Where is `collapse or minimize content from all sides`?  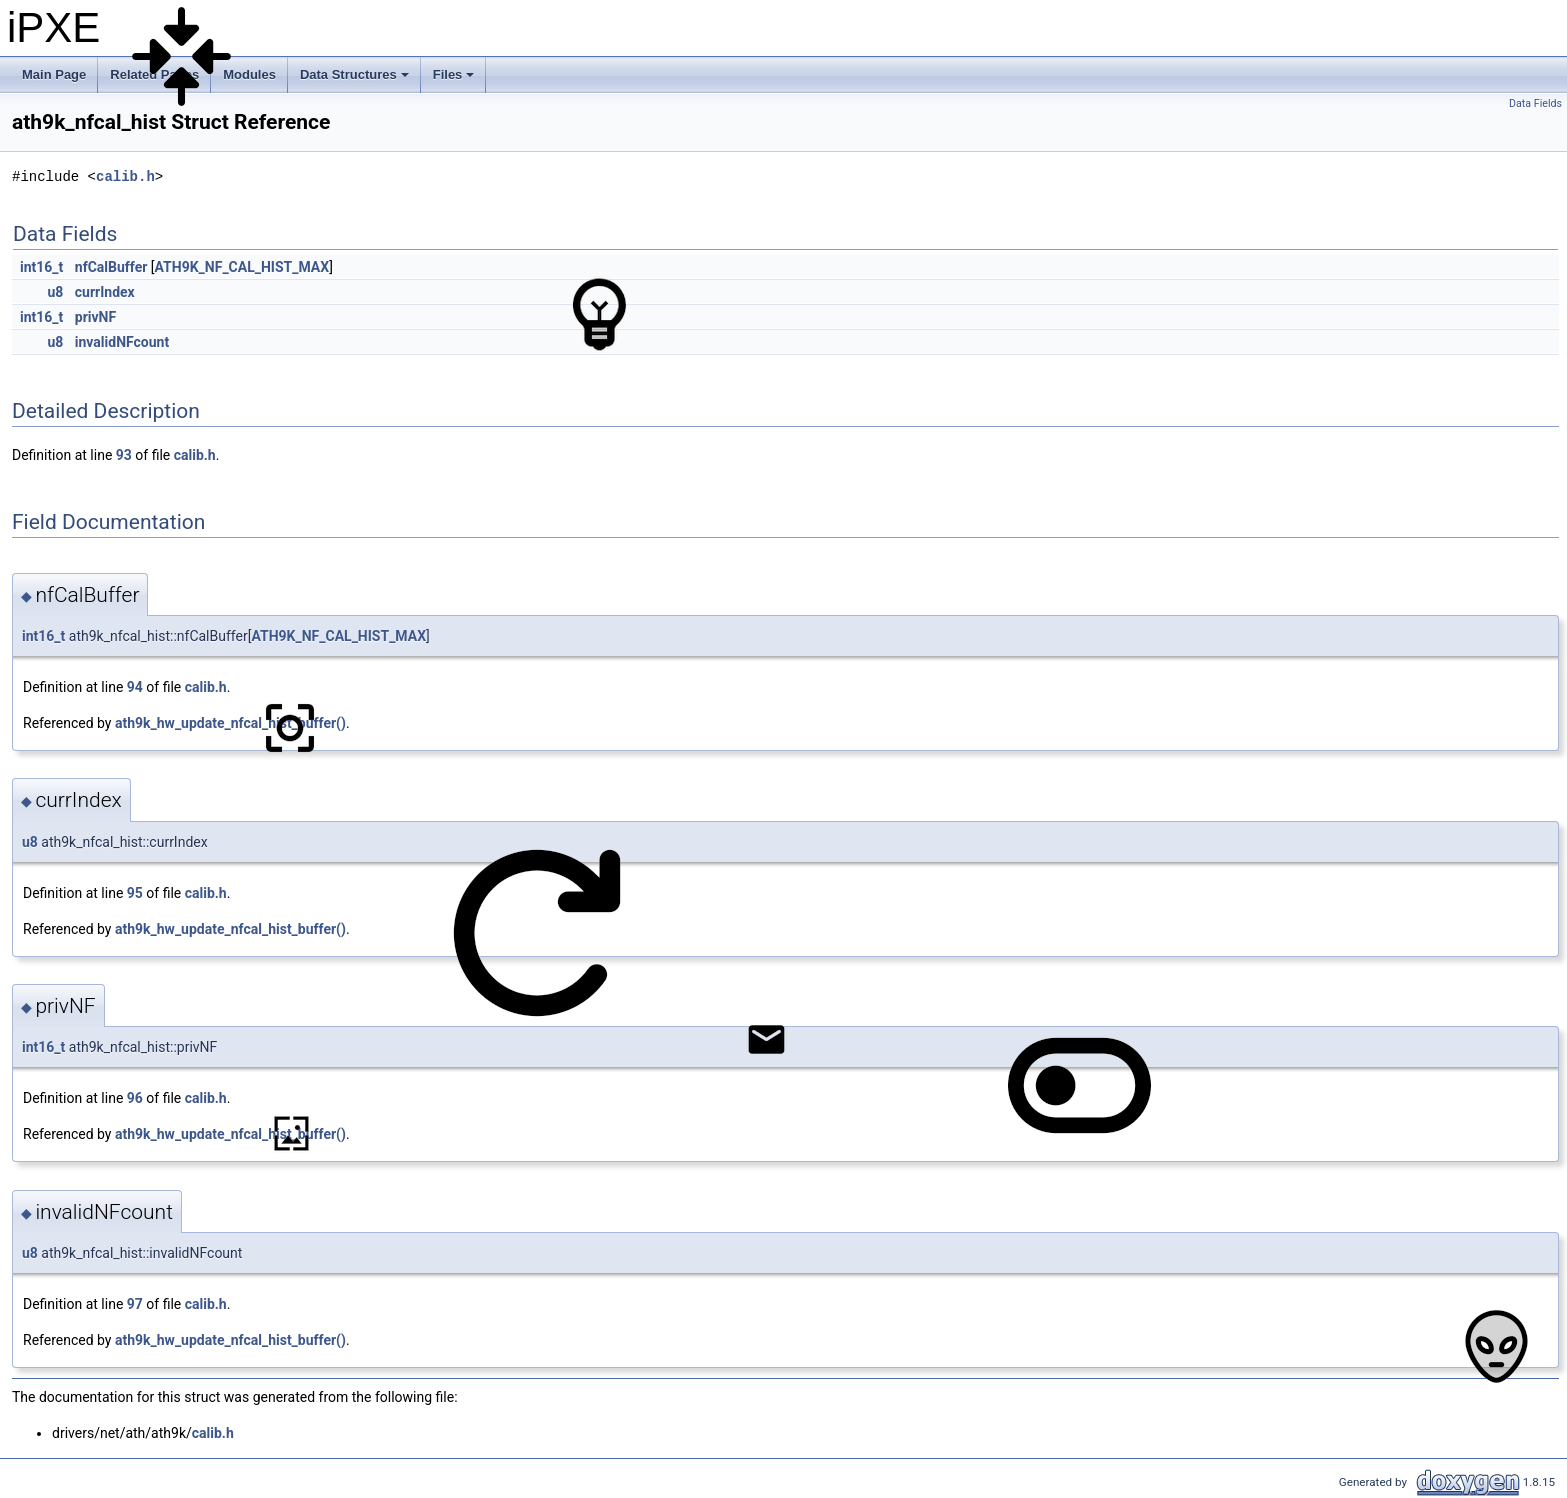
collapse or minimize content from all sides is located at coordinates (181, 56).